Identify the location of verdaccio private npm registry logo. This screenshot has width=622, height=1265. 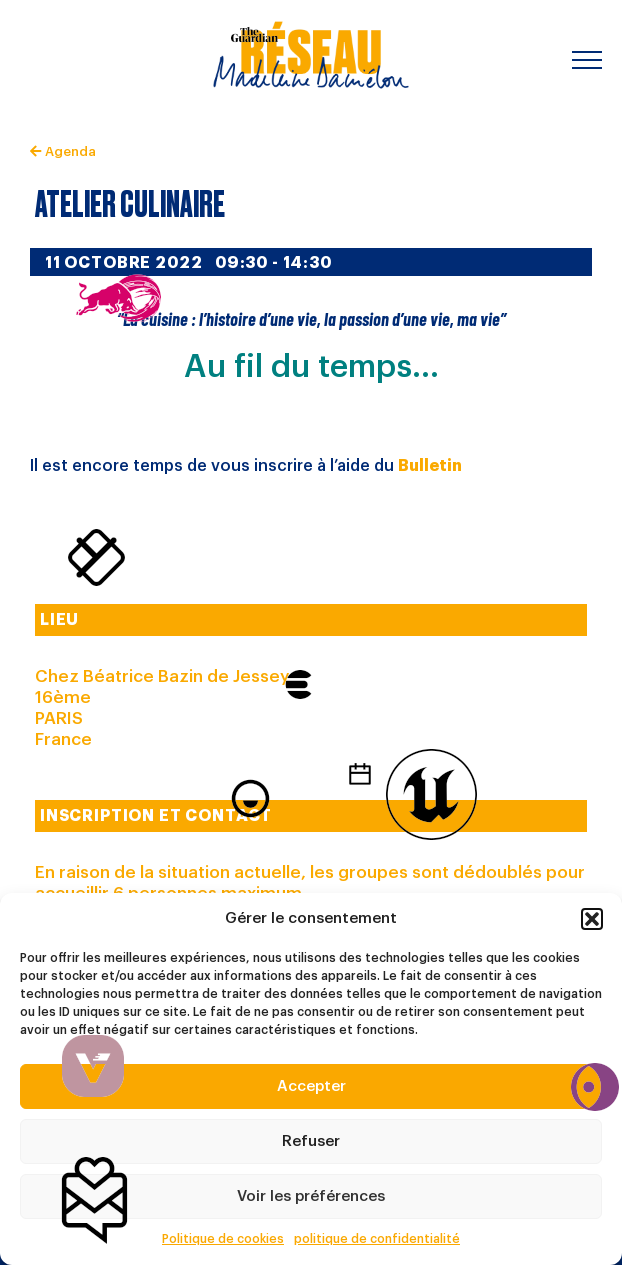
(93, 1066).